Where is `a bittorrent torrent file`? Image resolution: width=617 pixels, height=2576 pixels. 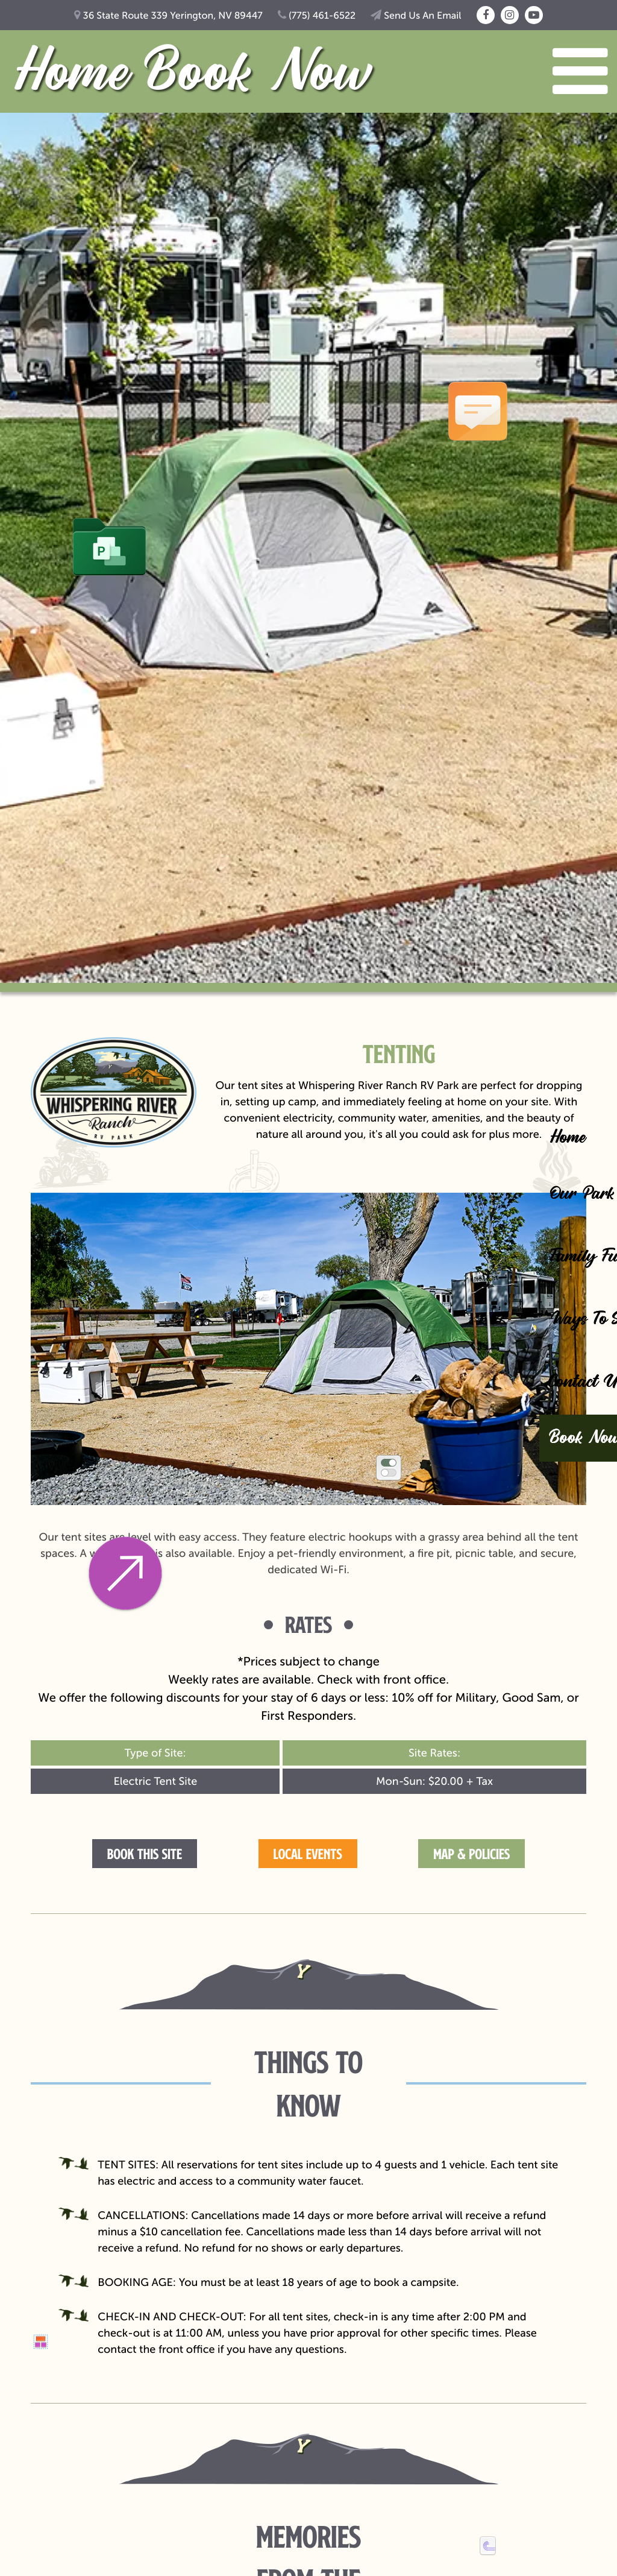 a bittorrent torrent file is located at coordinates (487, 2545).